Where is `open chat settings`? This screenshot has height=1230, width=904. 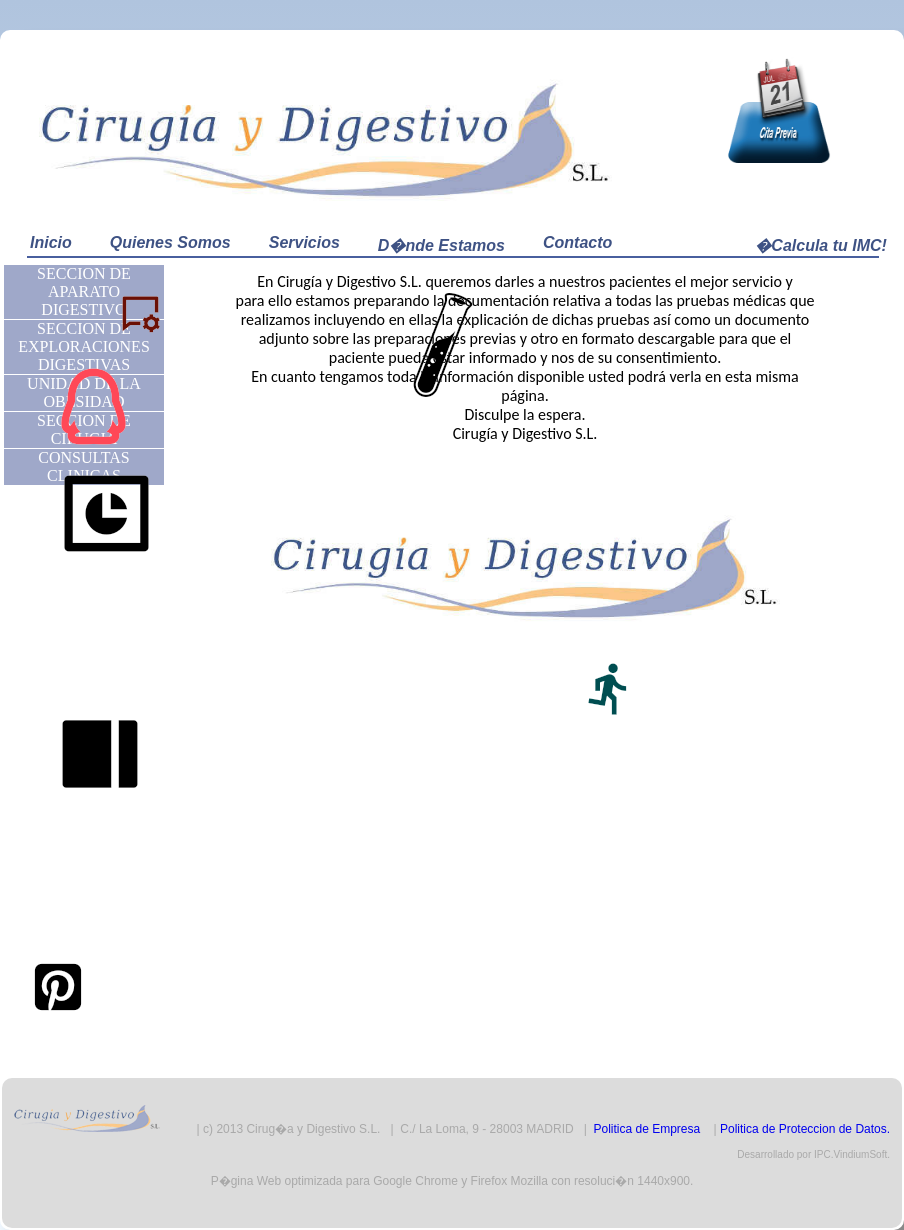 open chat settings is located at coordinates (140, 312).